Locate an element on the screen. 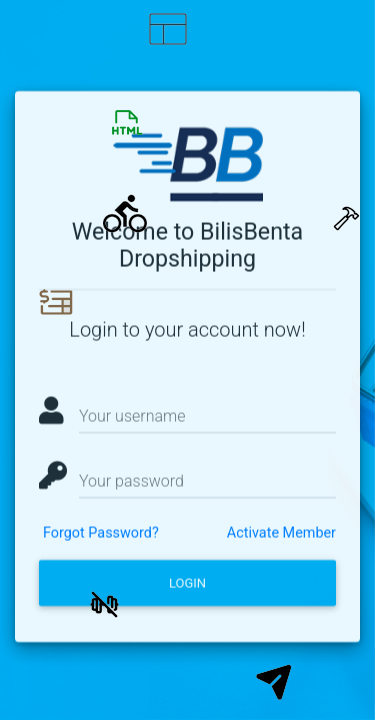 This screenshot has width=375, height=720. change page layout options is located at coordinates (168, 29).